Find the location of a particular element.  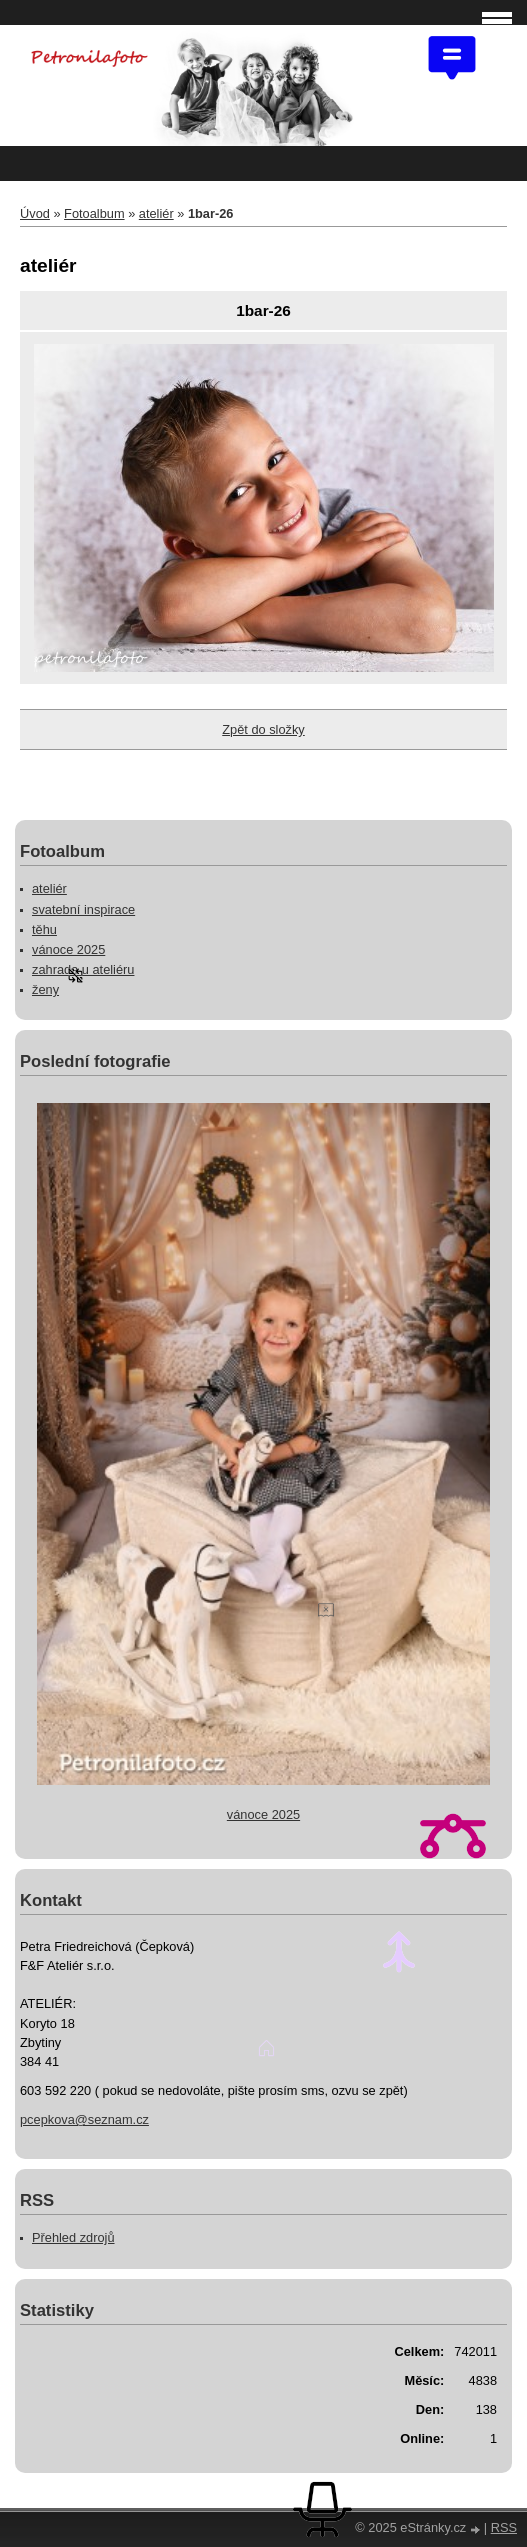

navigate to home screen is located at coordinates (266, 2048).